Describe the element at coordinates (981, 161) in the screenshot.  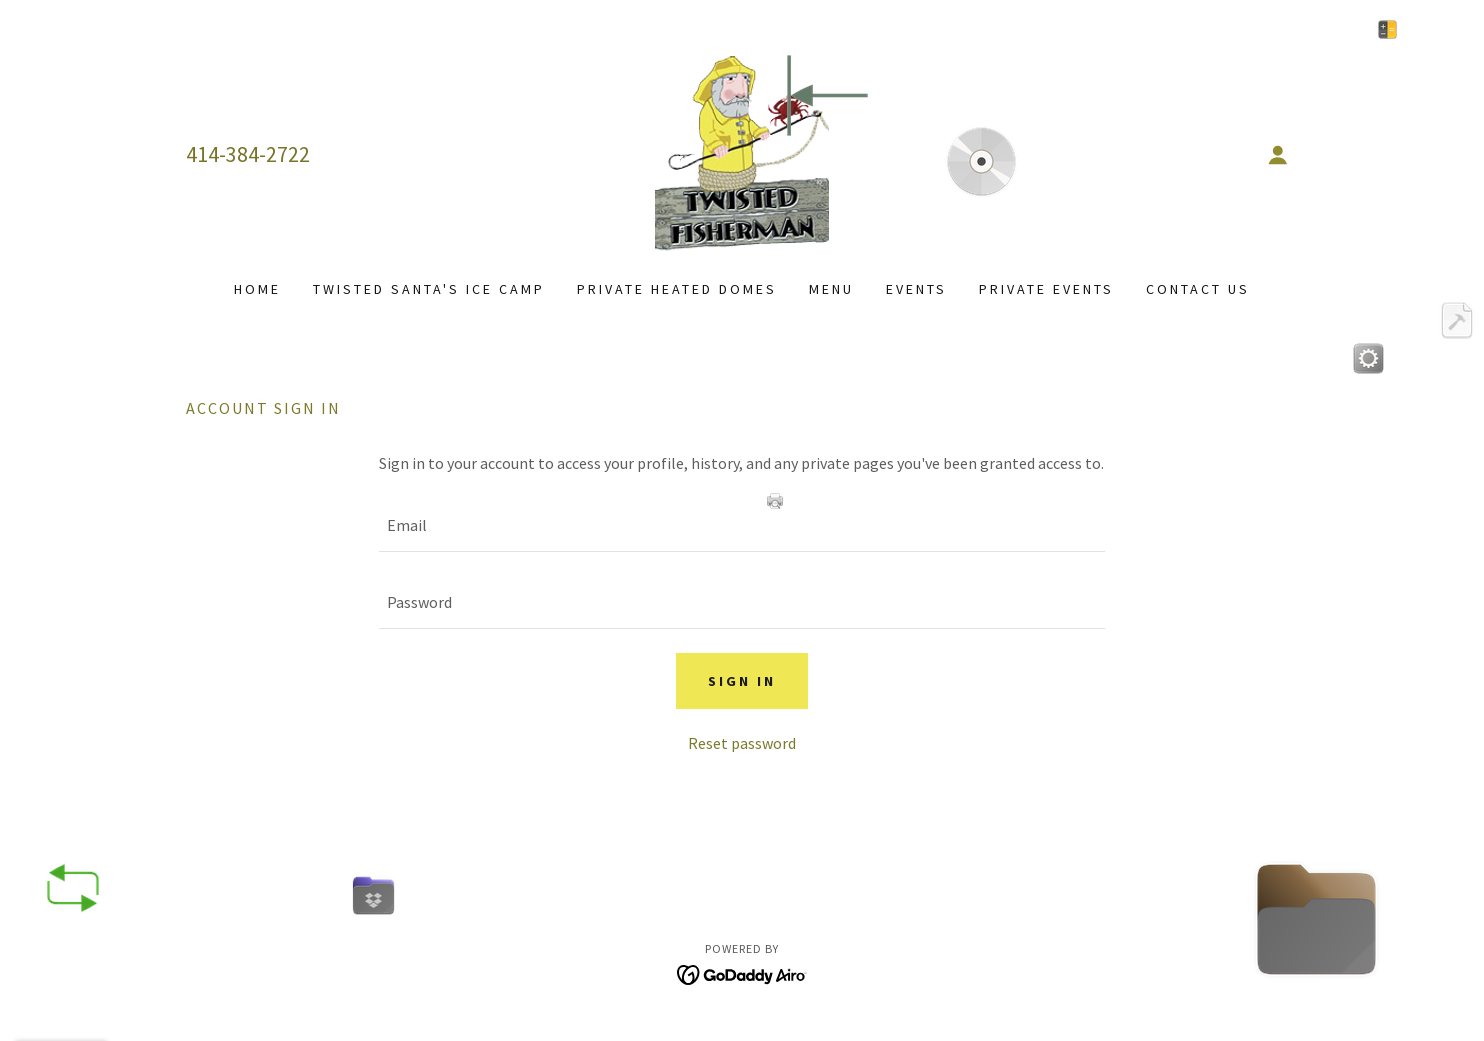
I see `access DVD-RW drive or disc` at that location.